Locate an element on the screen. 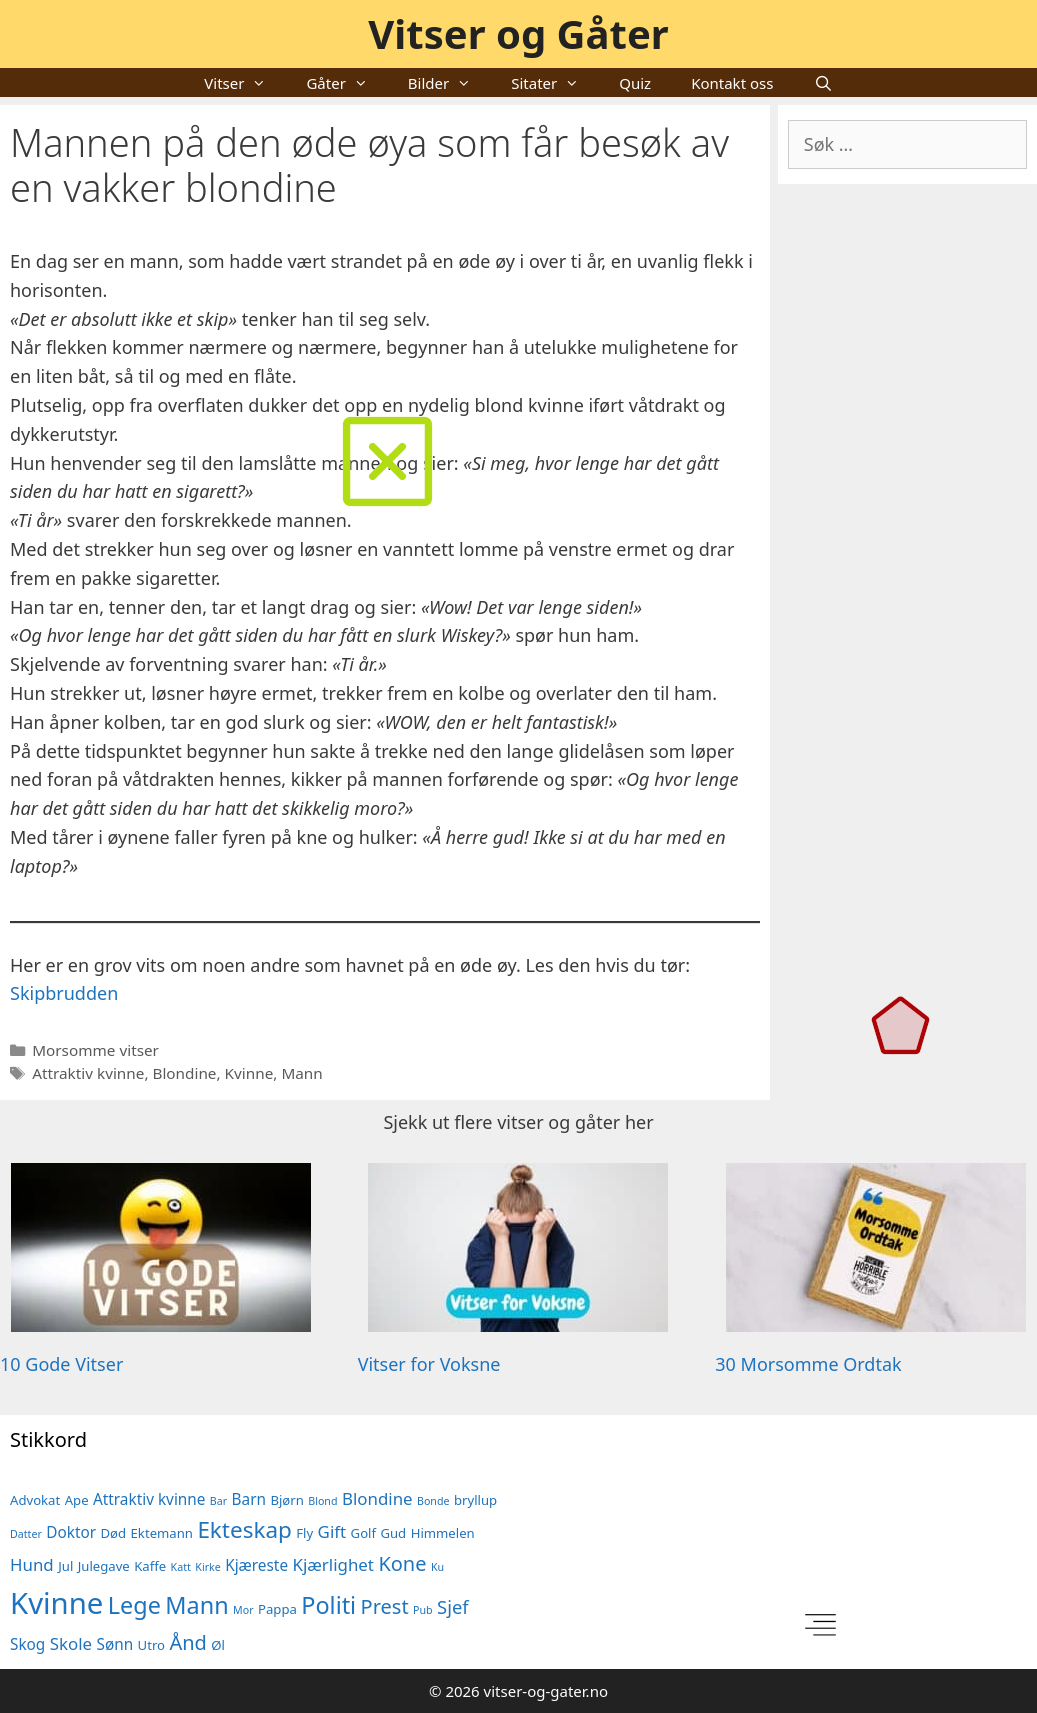 The image size is (1037, 1713). align text to the right is located at coordinates (820, 1625).